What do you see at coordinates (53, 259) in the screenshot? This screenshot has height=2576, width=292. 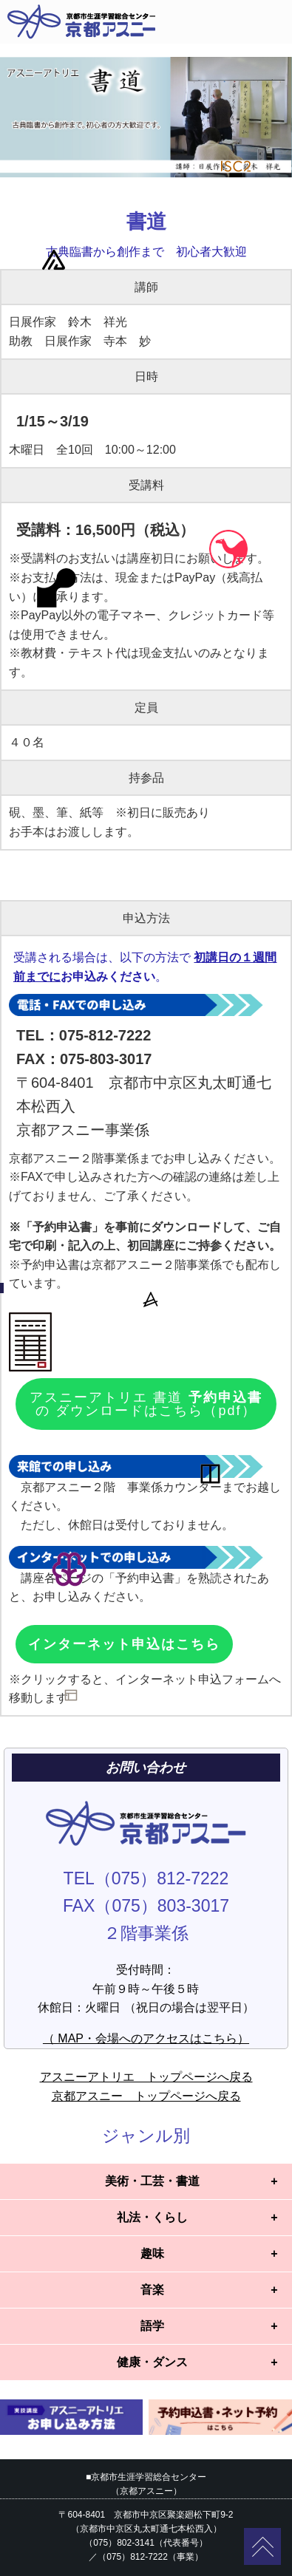 I see `open the AList file management application` at bounding box center [53, 259].